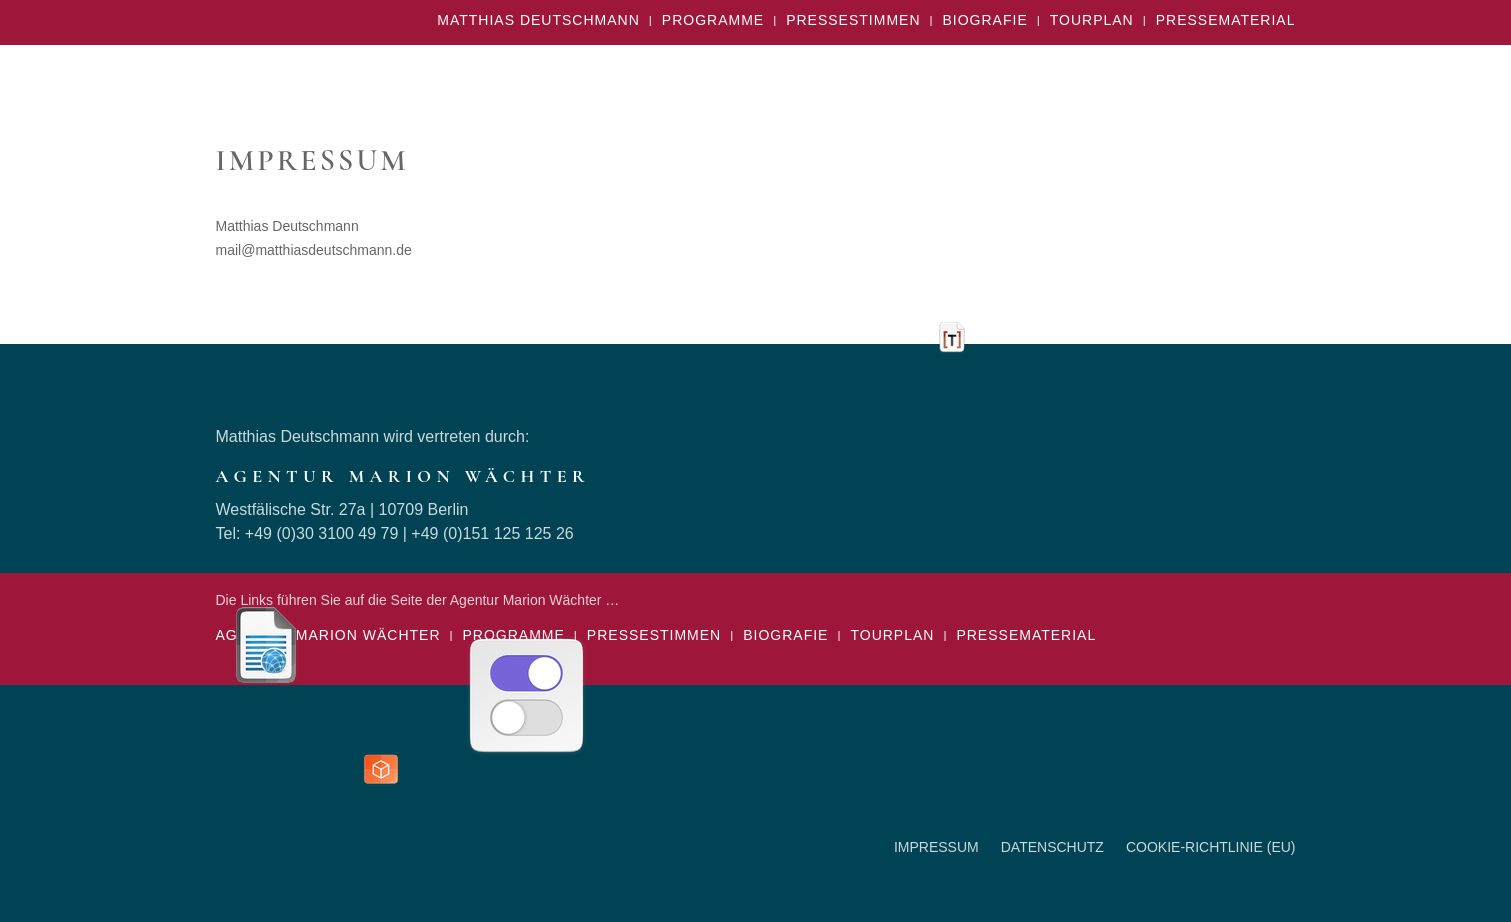 The height and width of the screenshot is (922, 1511). Describe the element at coordinates (952, 337) in the screenshot. I see `a toml configuration file` at that location.